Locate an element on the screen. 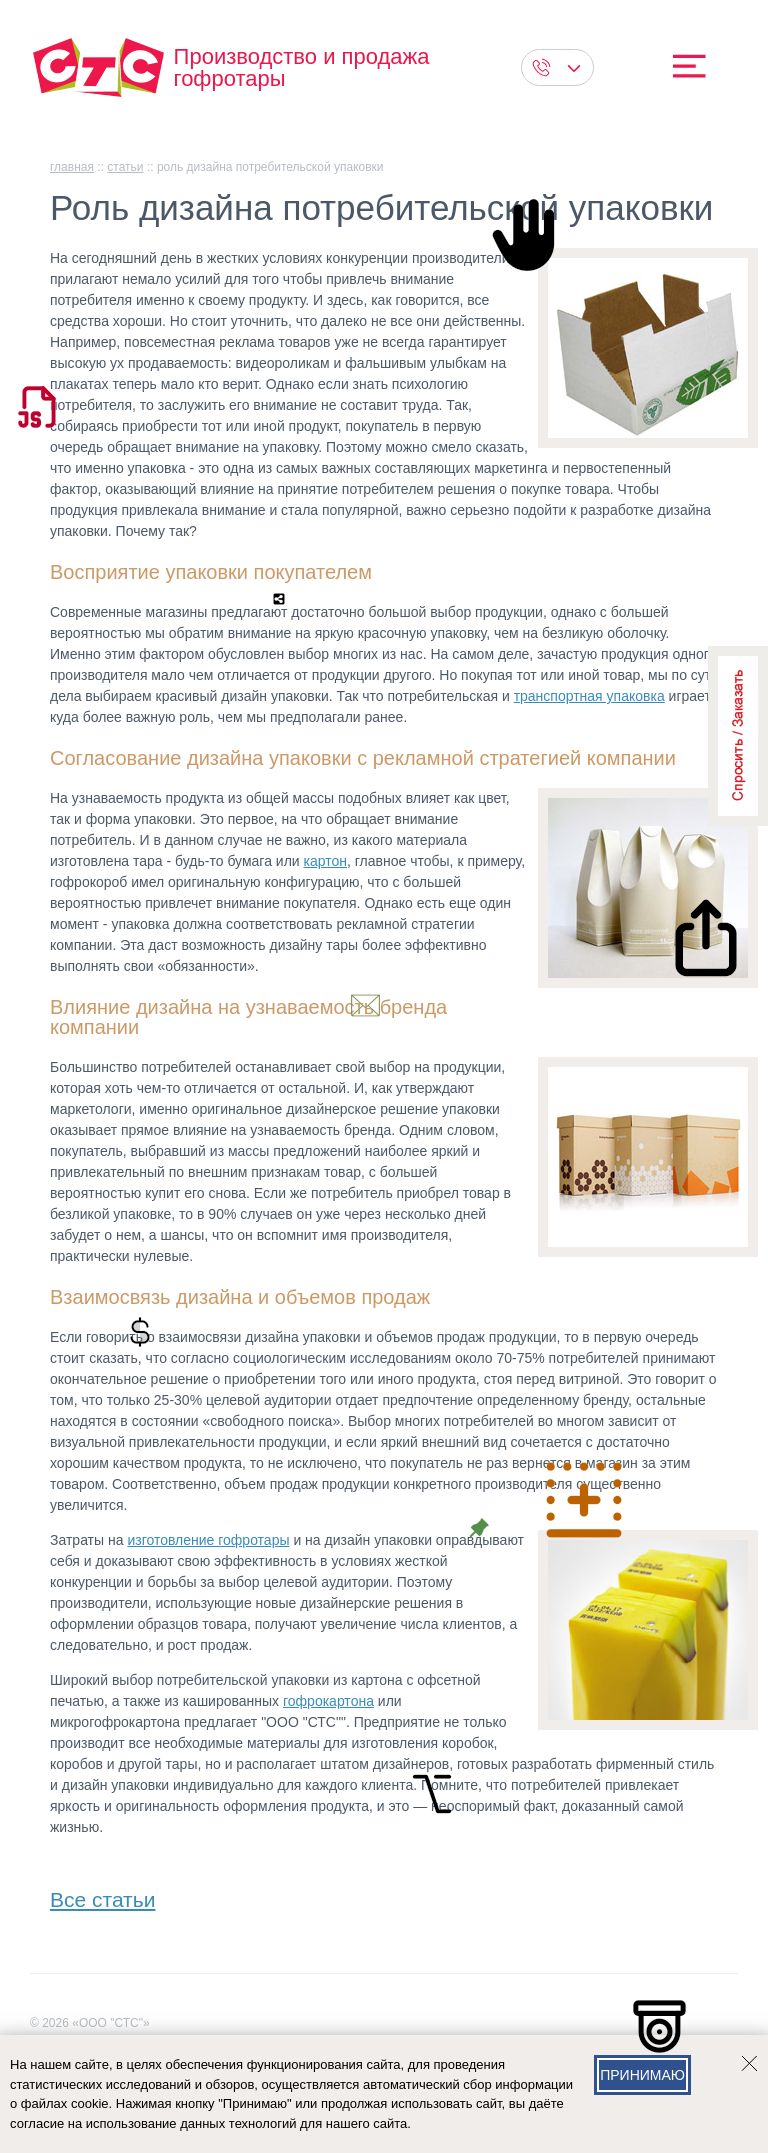 This screenshot has height=2153, width=768. share this content is located at coordinates (706, 938).